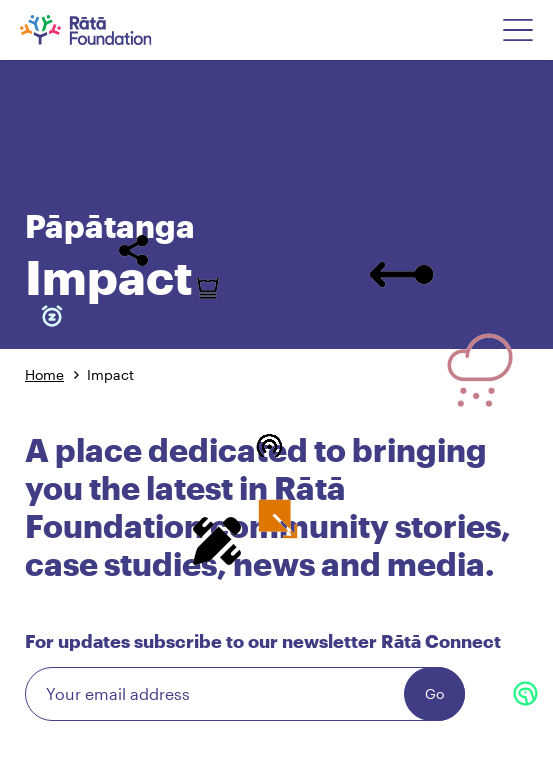 The image size is (553, 780). Describe the element at coordinates (278, 519) in the screenshot. I see `expand content to full screen` at that location.